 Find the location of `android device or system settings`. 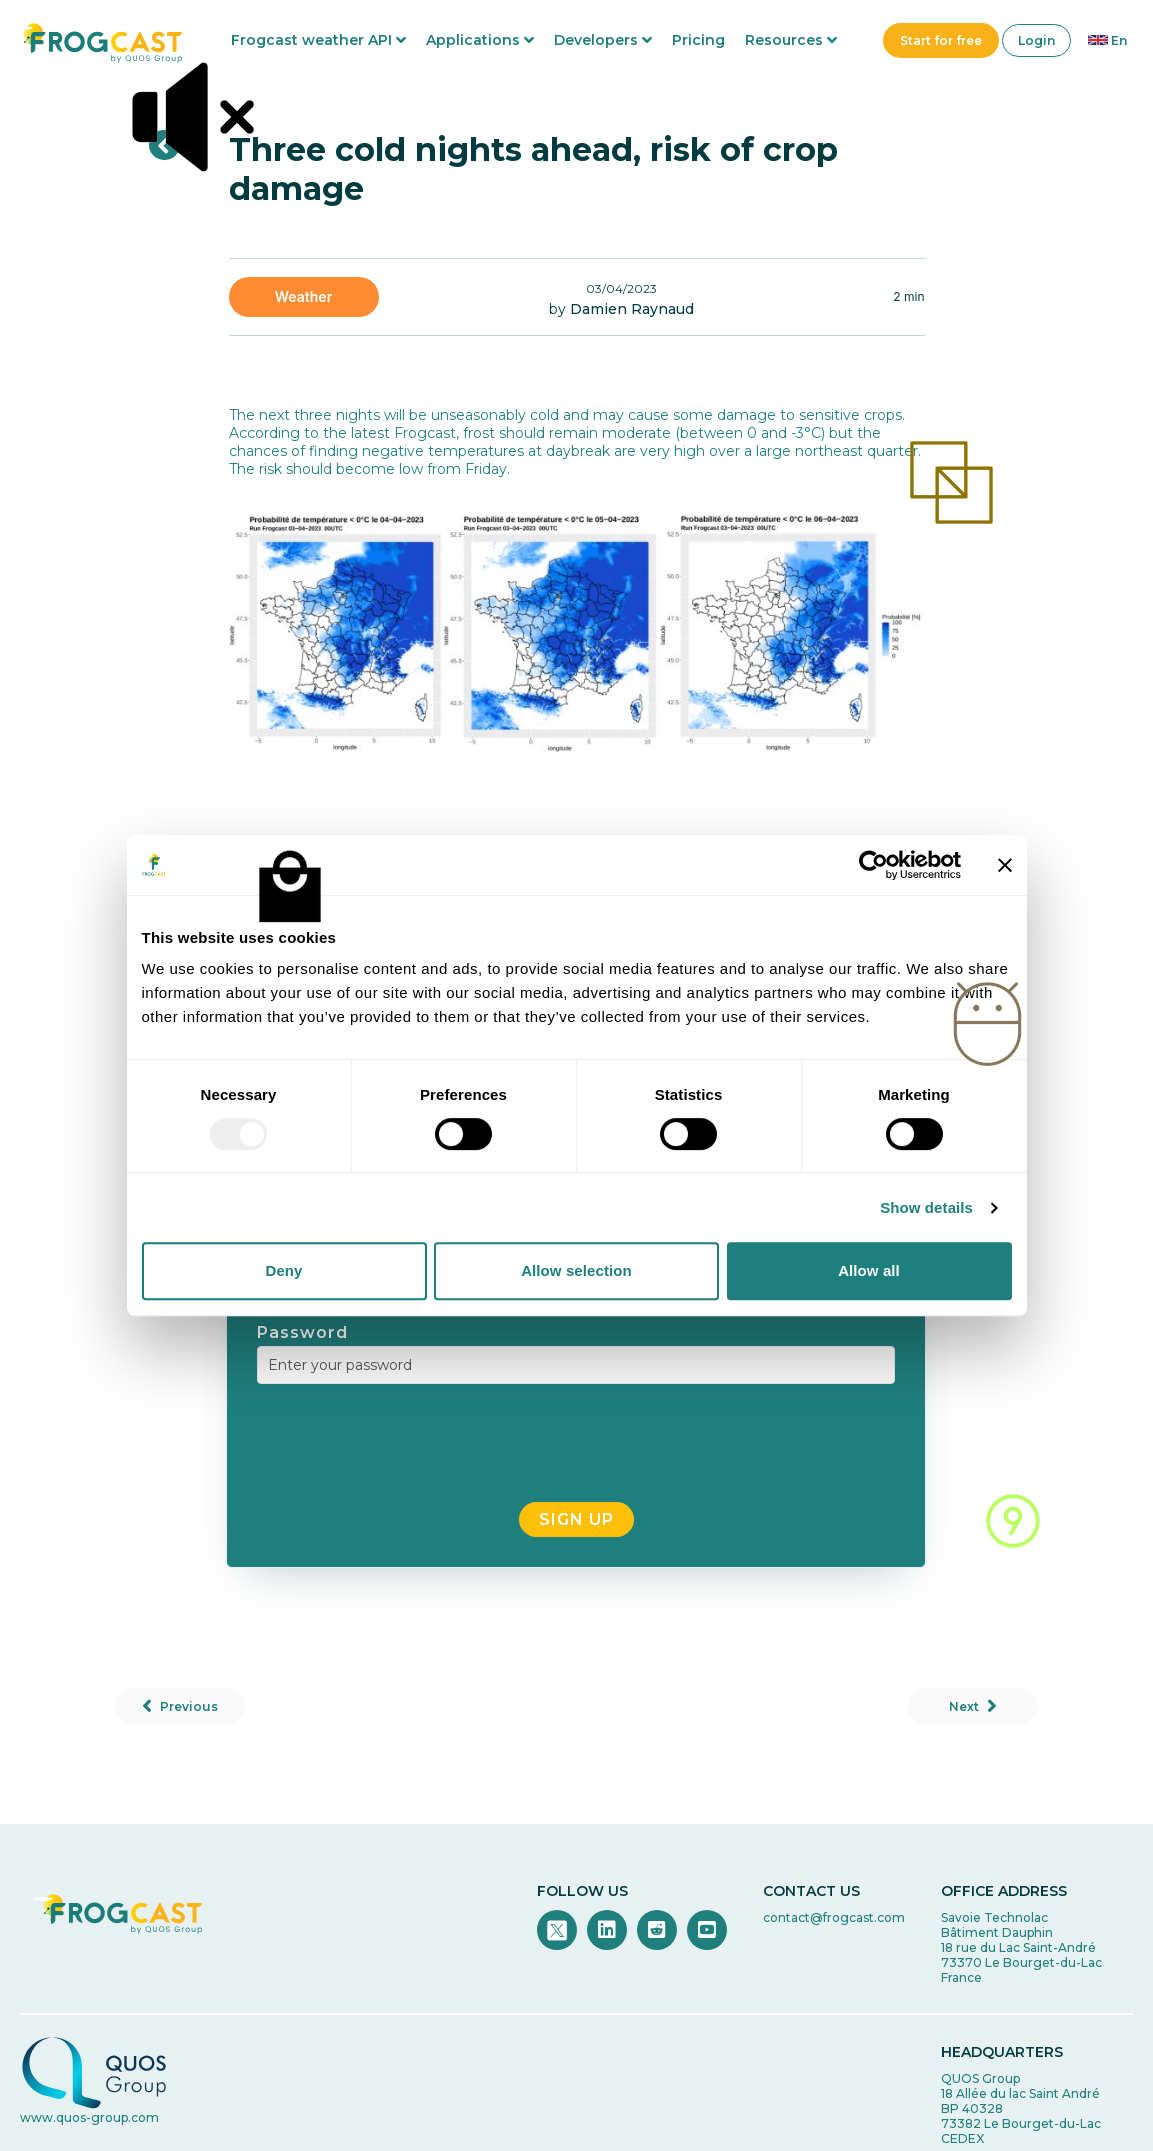

android device or system settings is located at coordinates (987, 1022).